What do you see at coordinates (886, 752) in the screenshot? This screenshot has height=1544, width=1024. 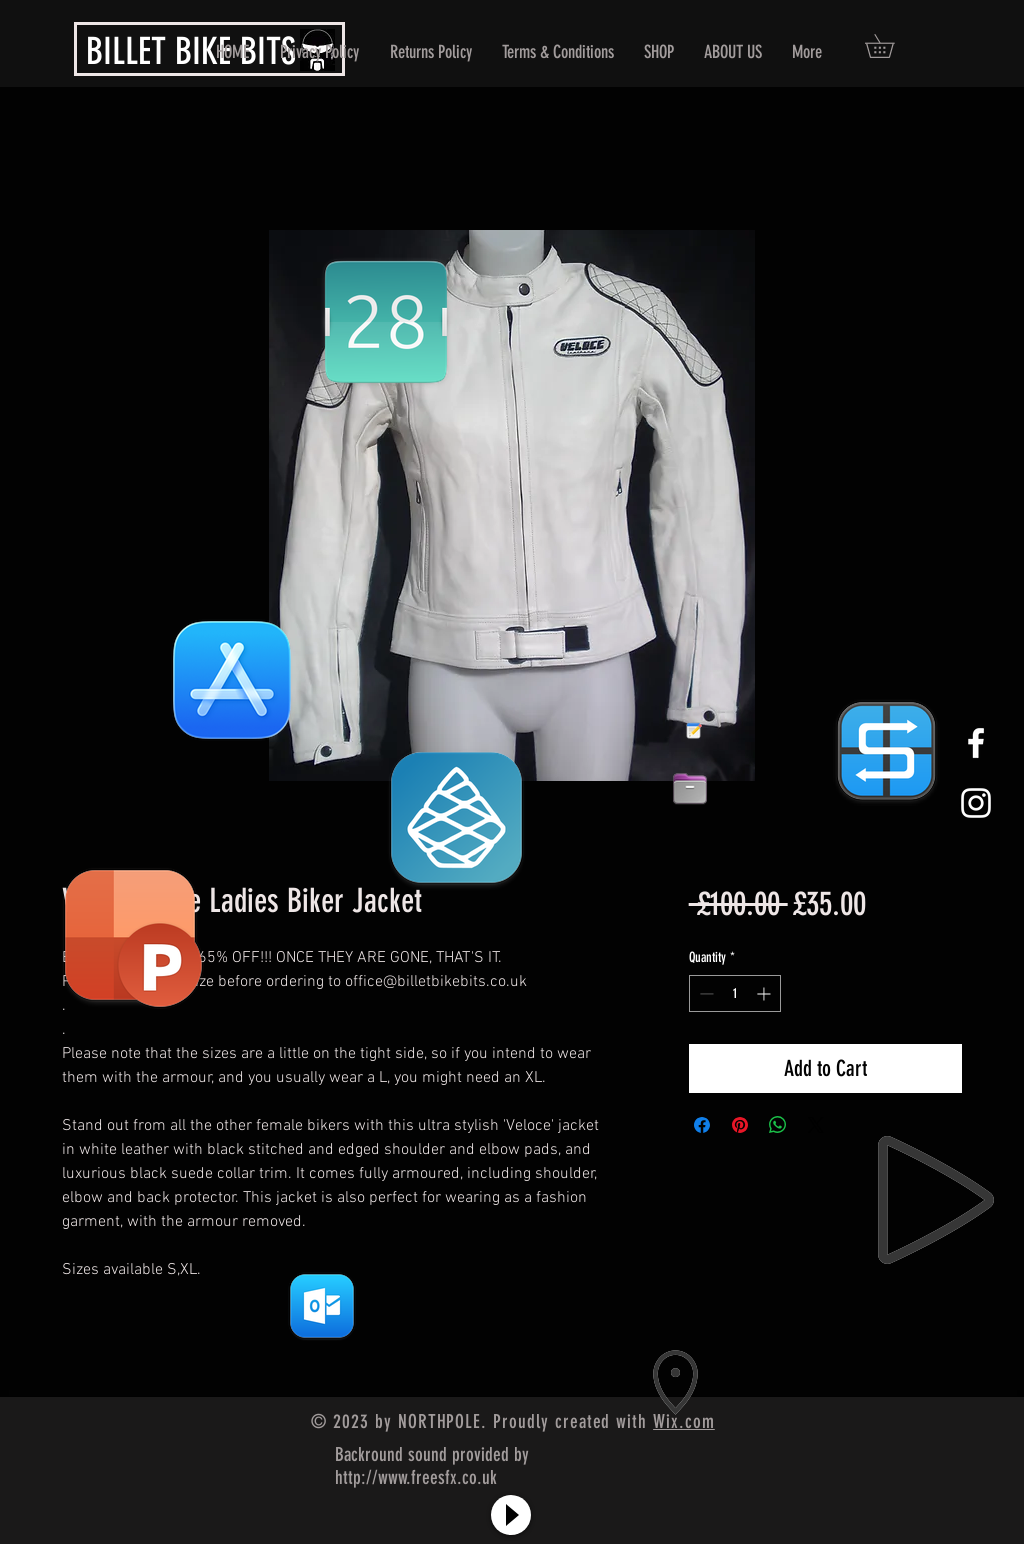 I see `configure windows file sharing settings` at bounding box center [886, 752].